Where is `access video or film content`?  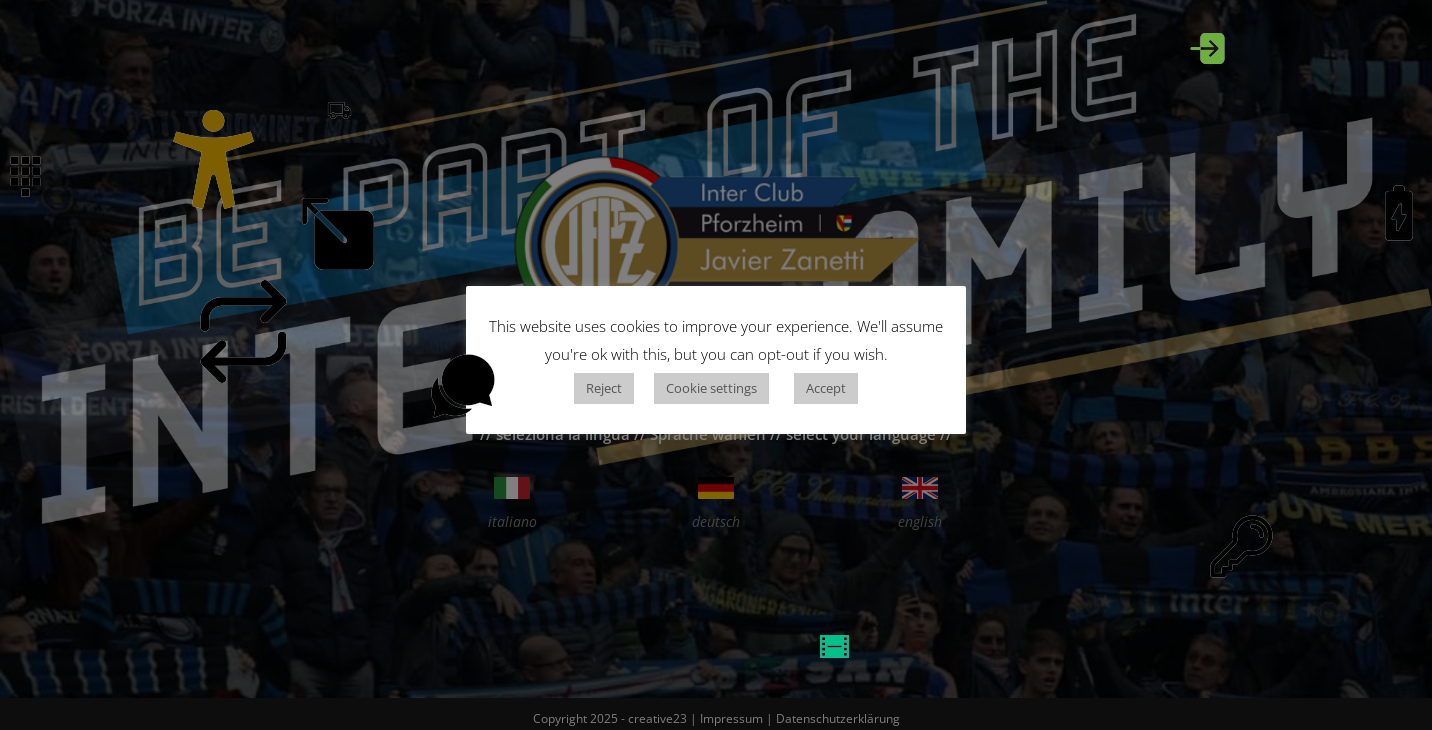
access video or film content is located at coordinates (834, 646).